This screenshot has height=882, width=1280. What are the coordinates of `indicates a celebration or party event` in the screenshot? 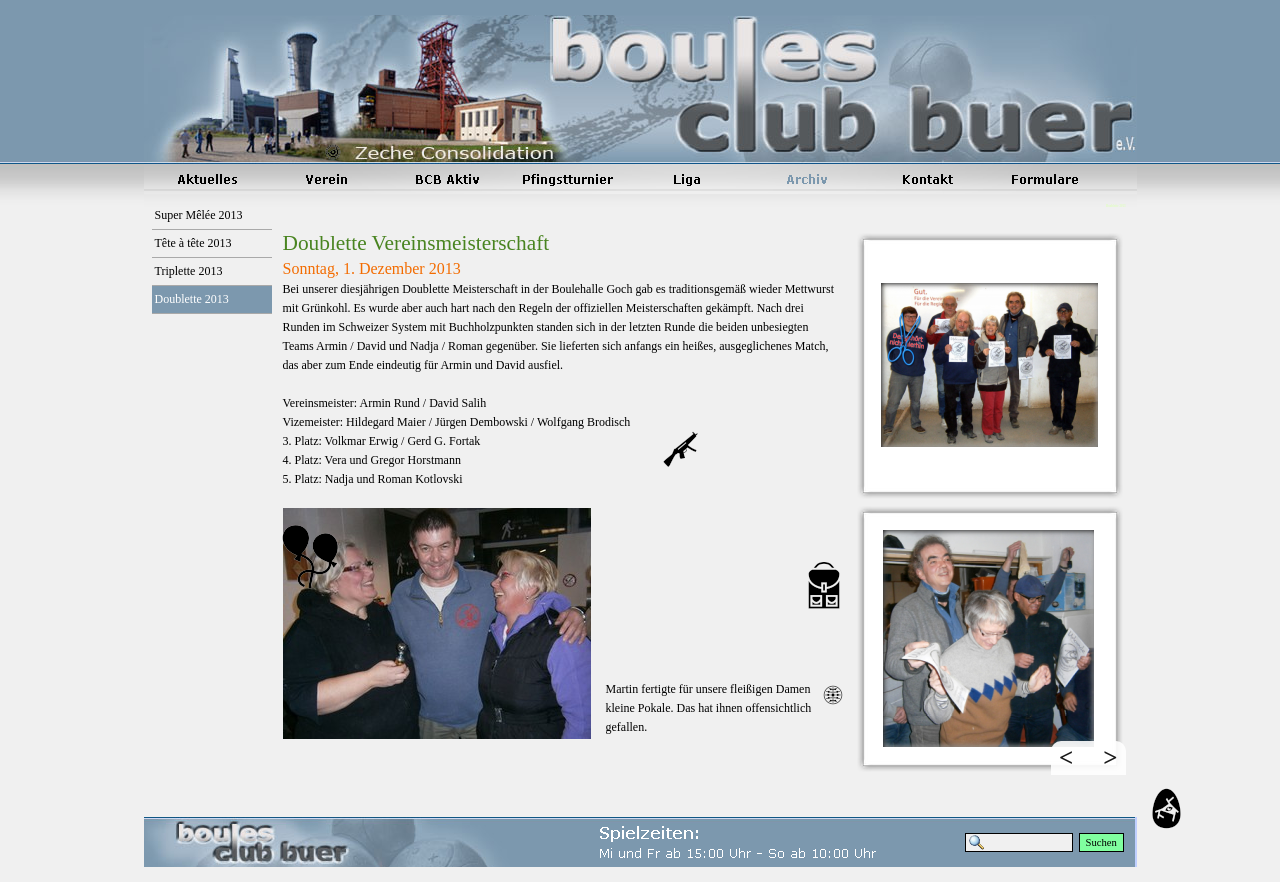 It's located at (309, 556).